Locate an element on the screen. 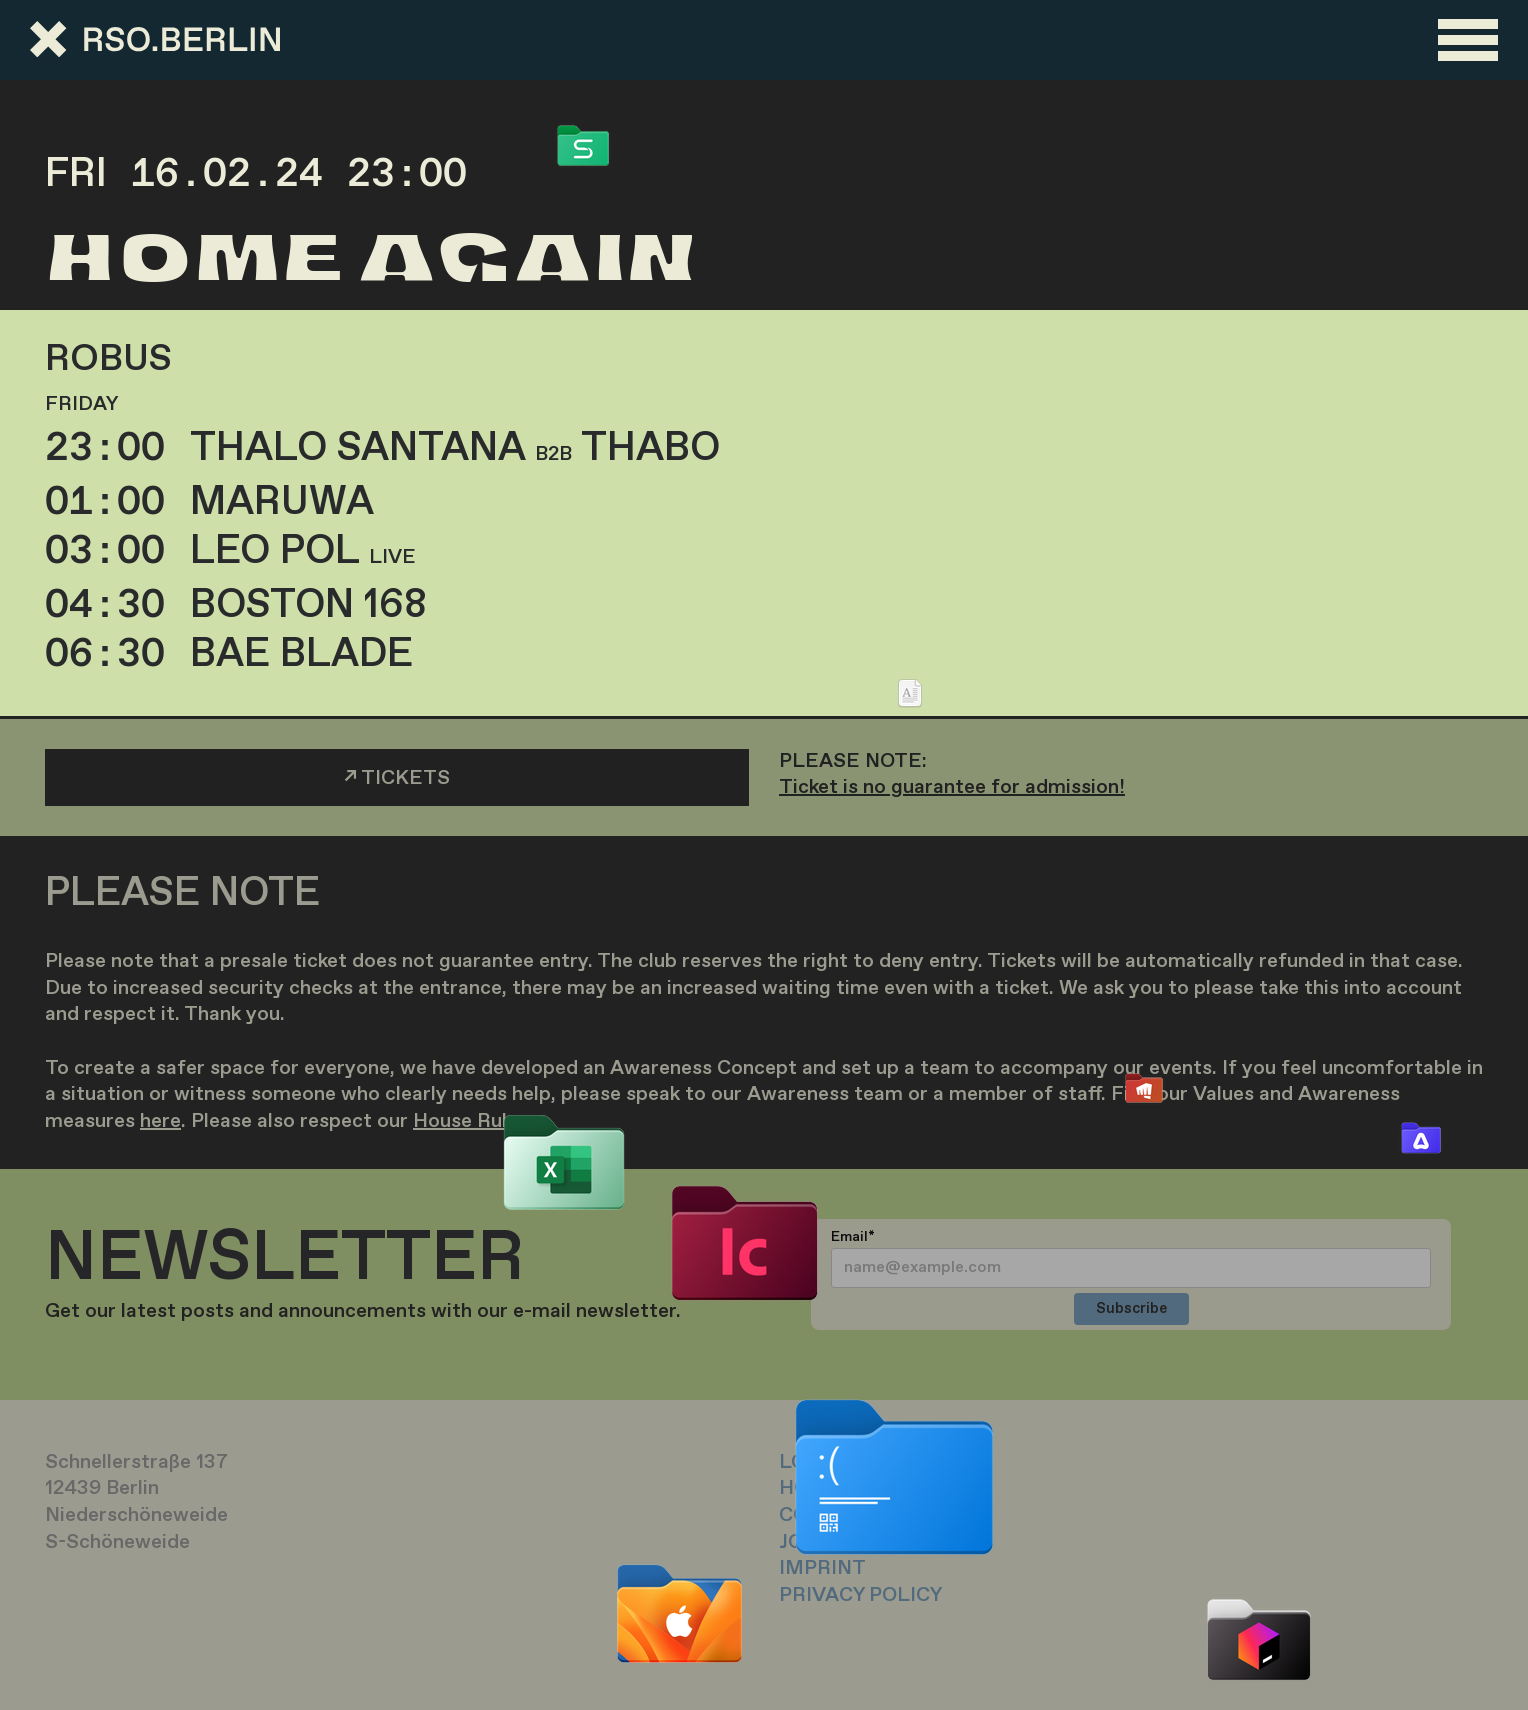 Image resolution: width=1528 pixels, height=1710 pixels. open folder containing Excel spreadsheets is located at coordinates (563, 1165).